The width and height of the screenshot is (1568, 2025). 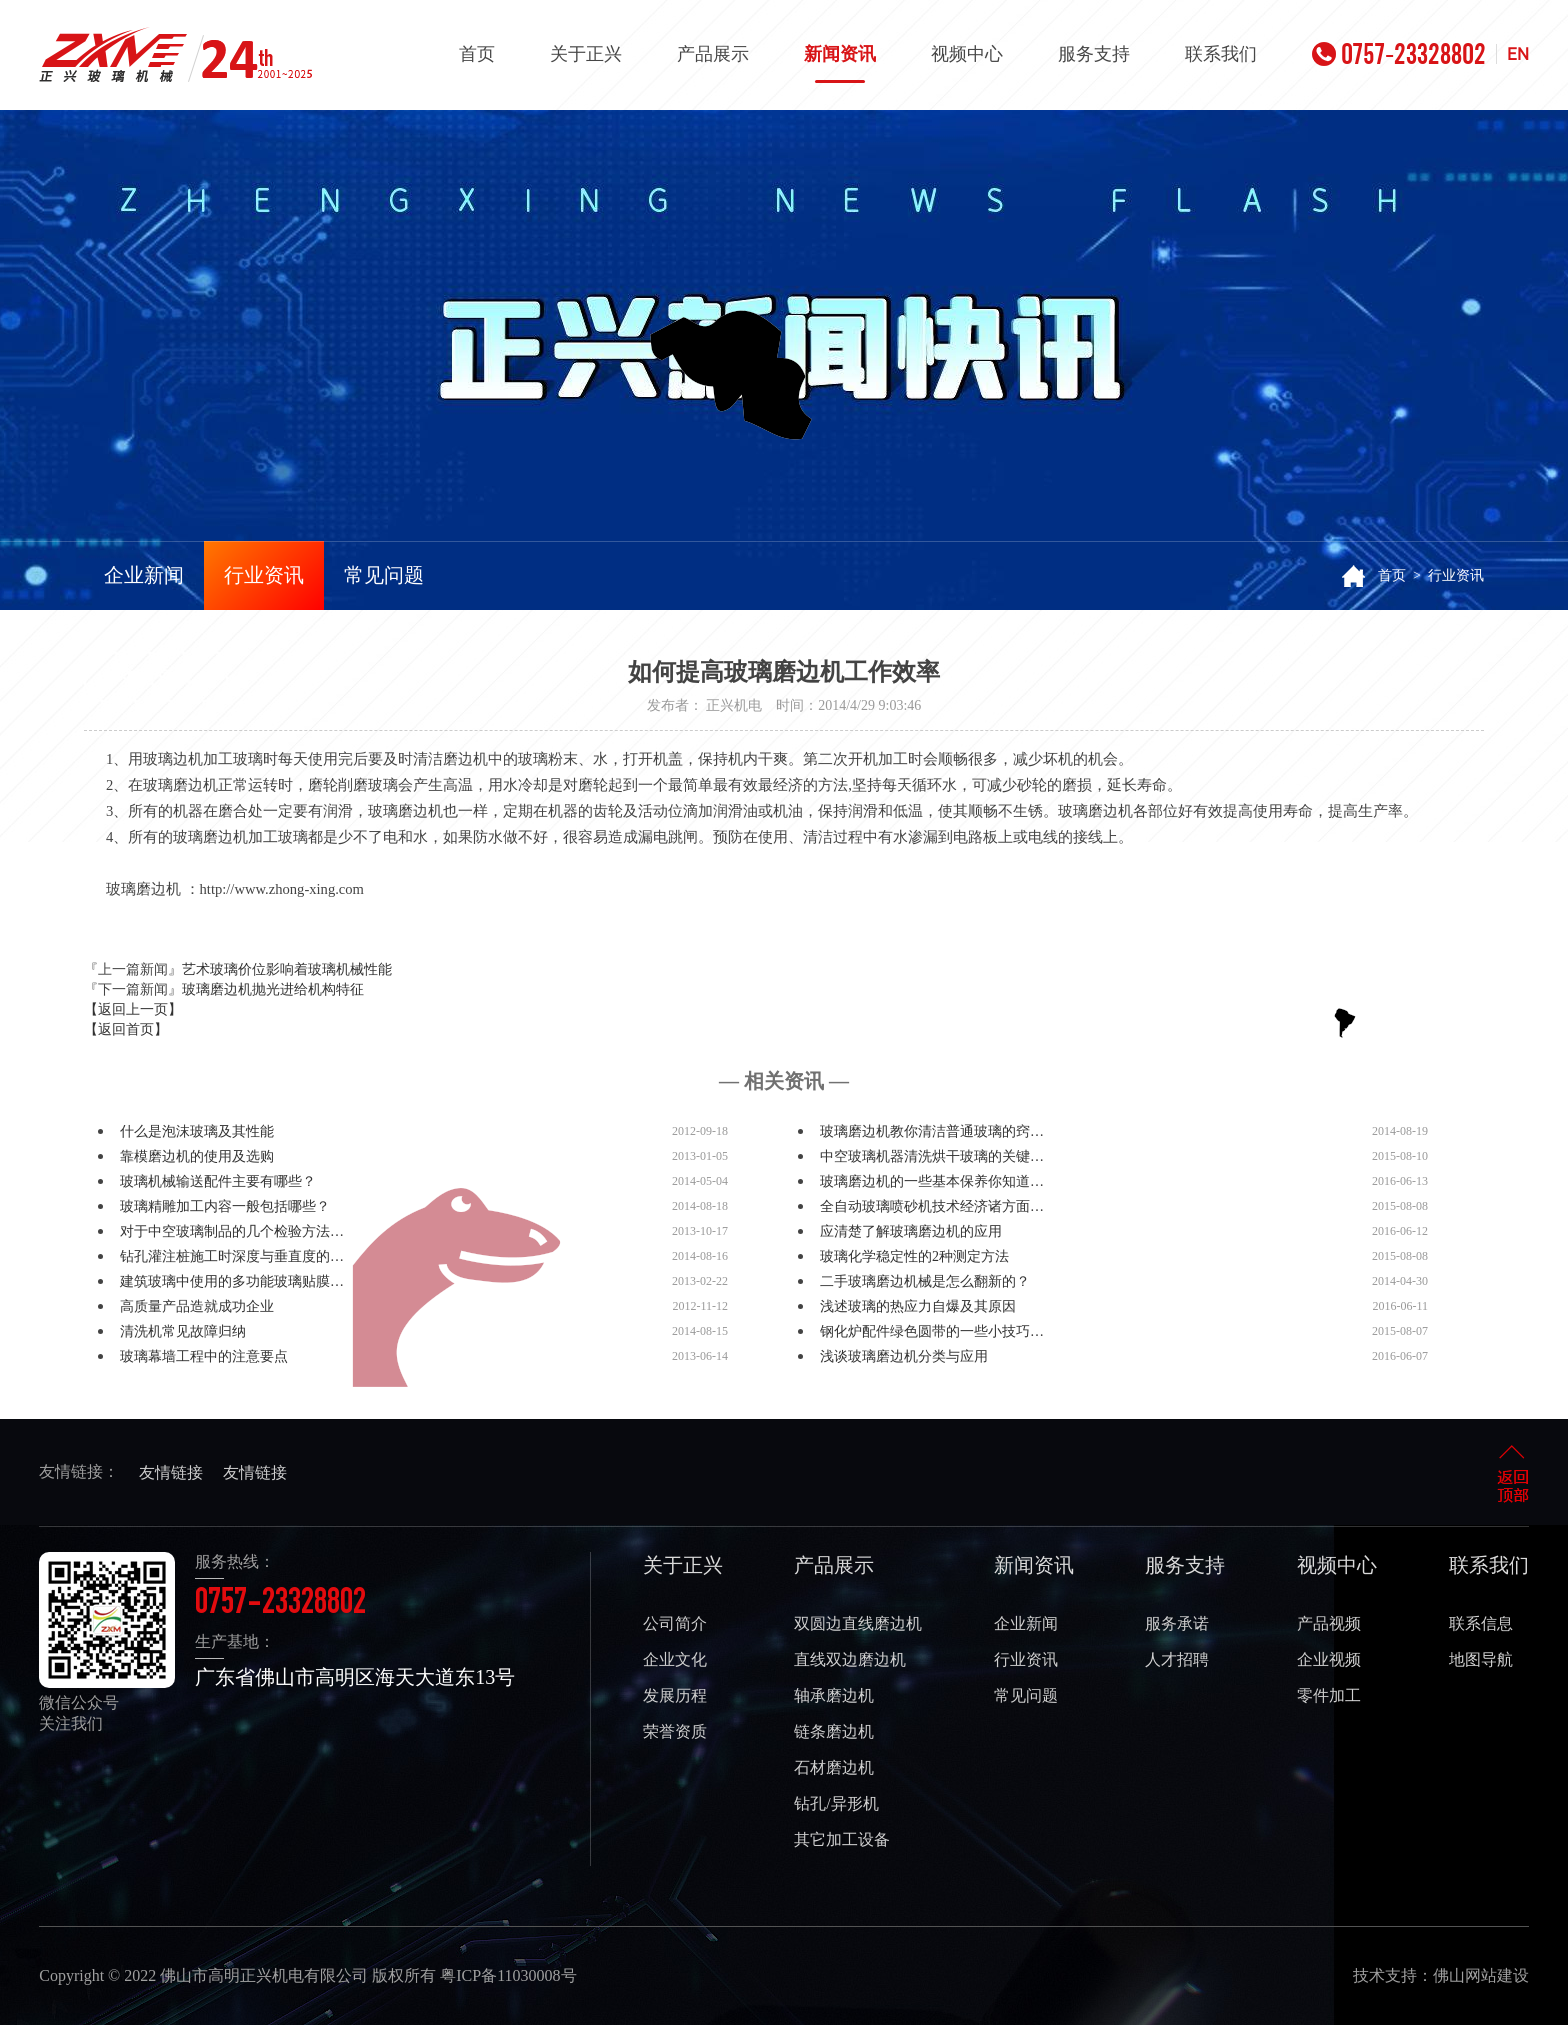 What do you see at coordinates (1345, 1023) in the screenshot?
I see `view South America region` at bounding box center [1345, 1023].